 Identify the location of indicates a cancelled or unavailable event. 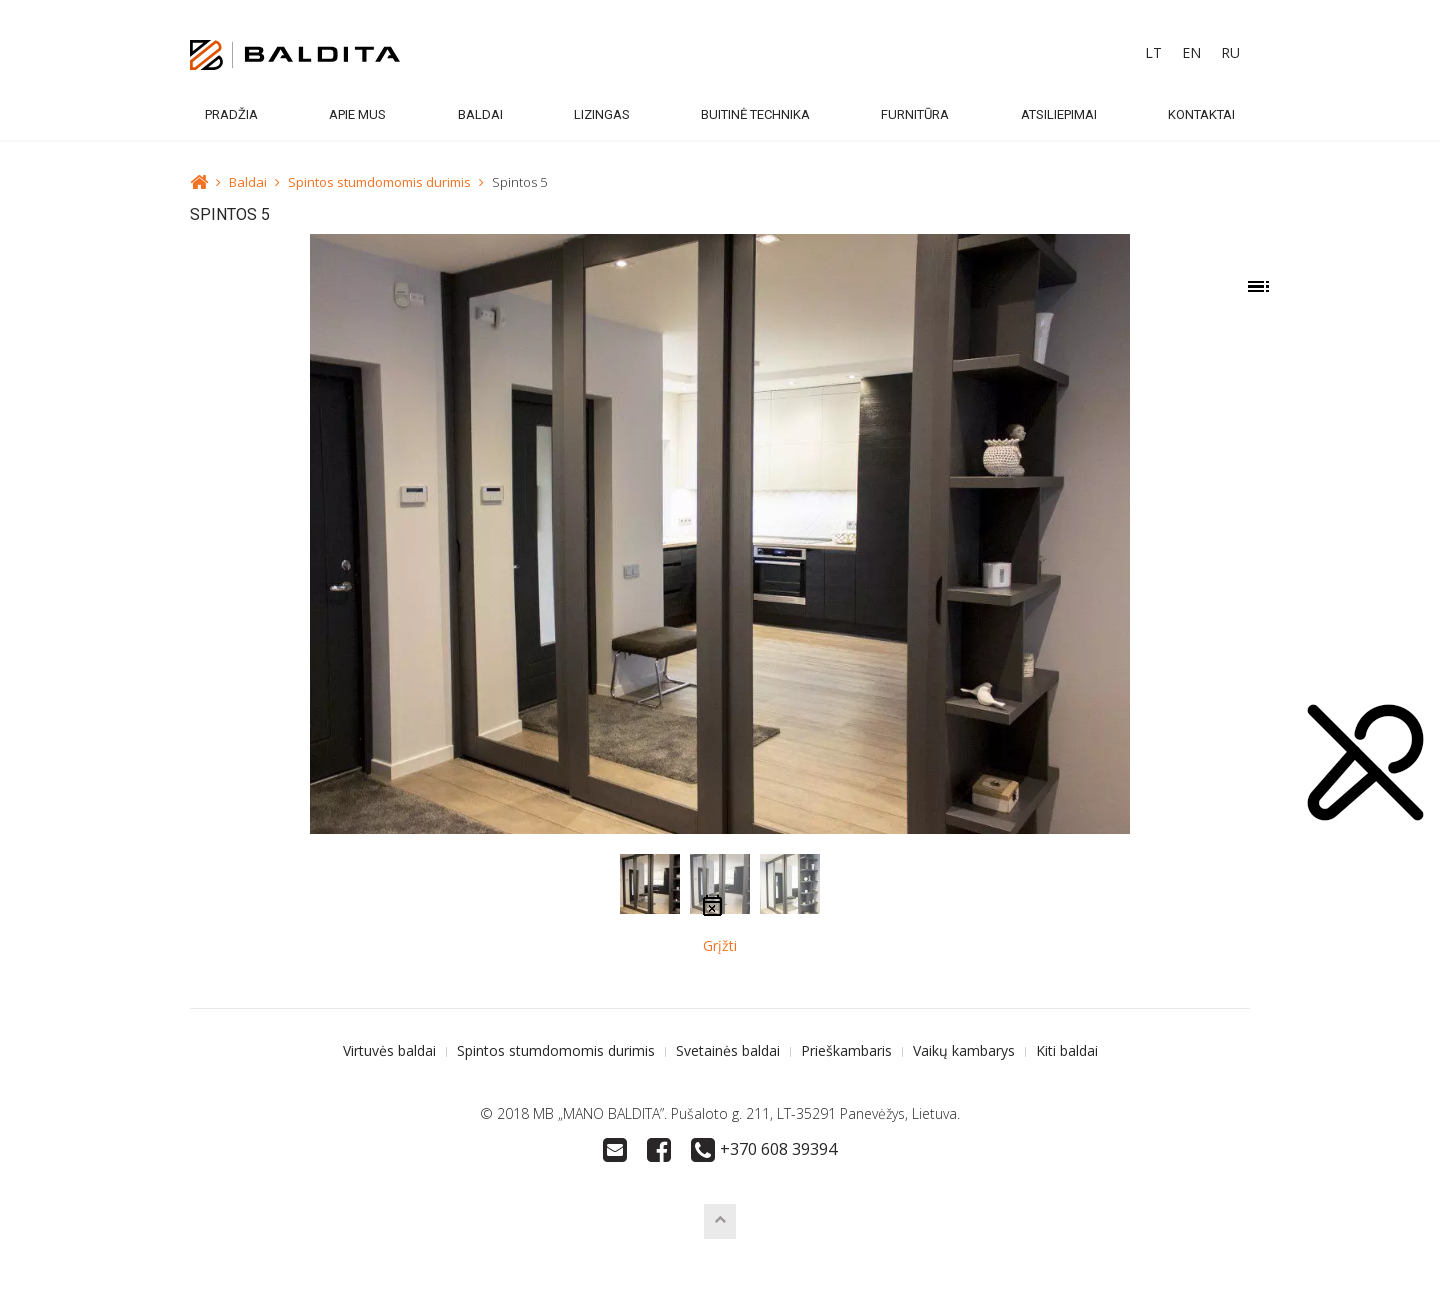
(712, 906).